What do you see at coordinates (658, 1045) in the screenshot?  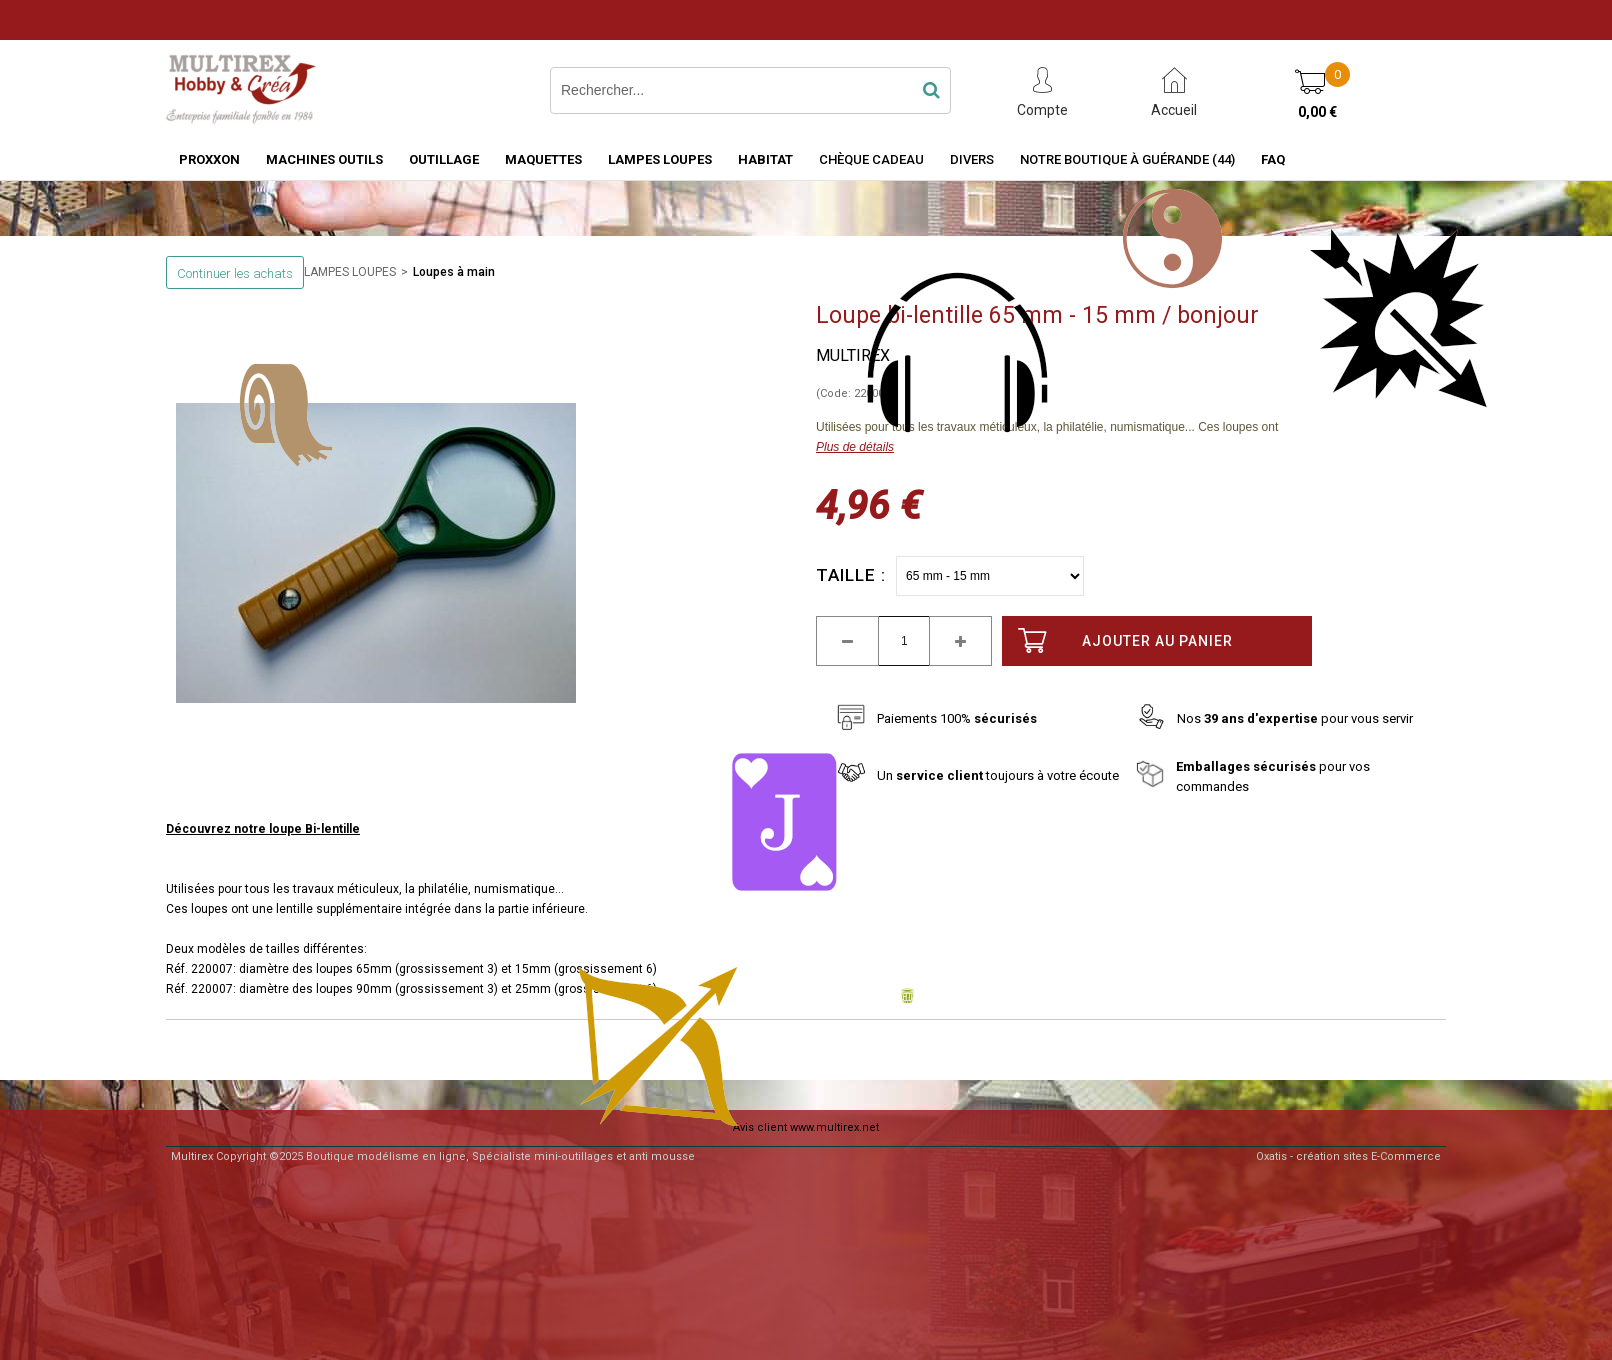 I see `archery or ranged attack skill` at bounding box center [658, 1045].